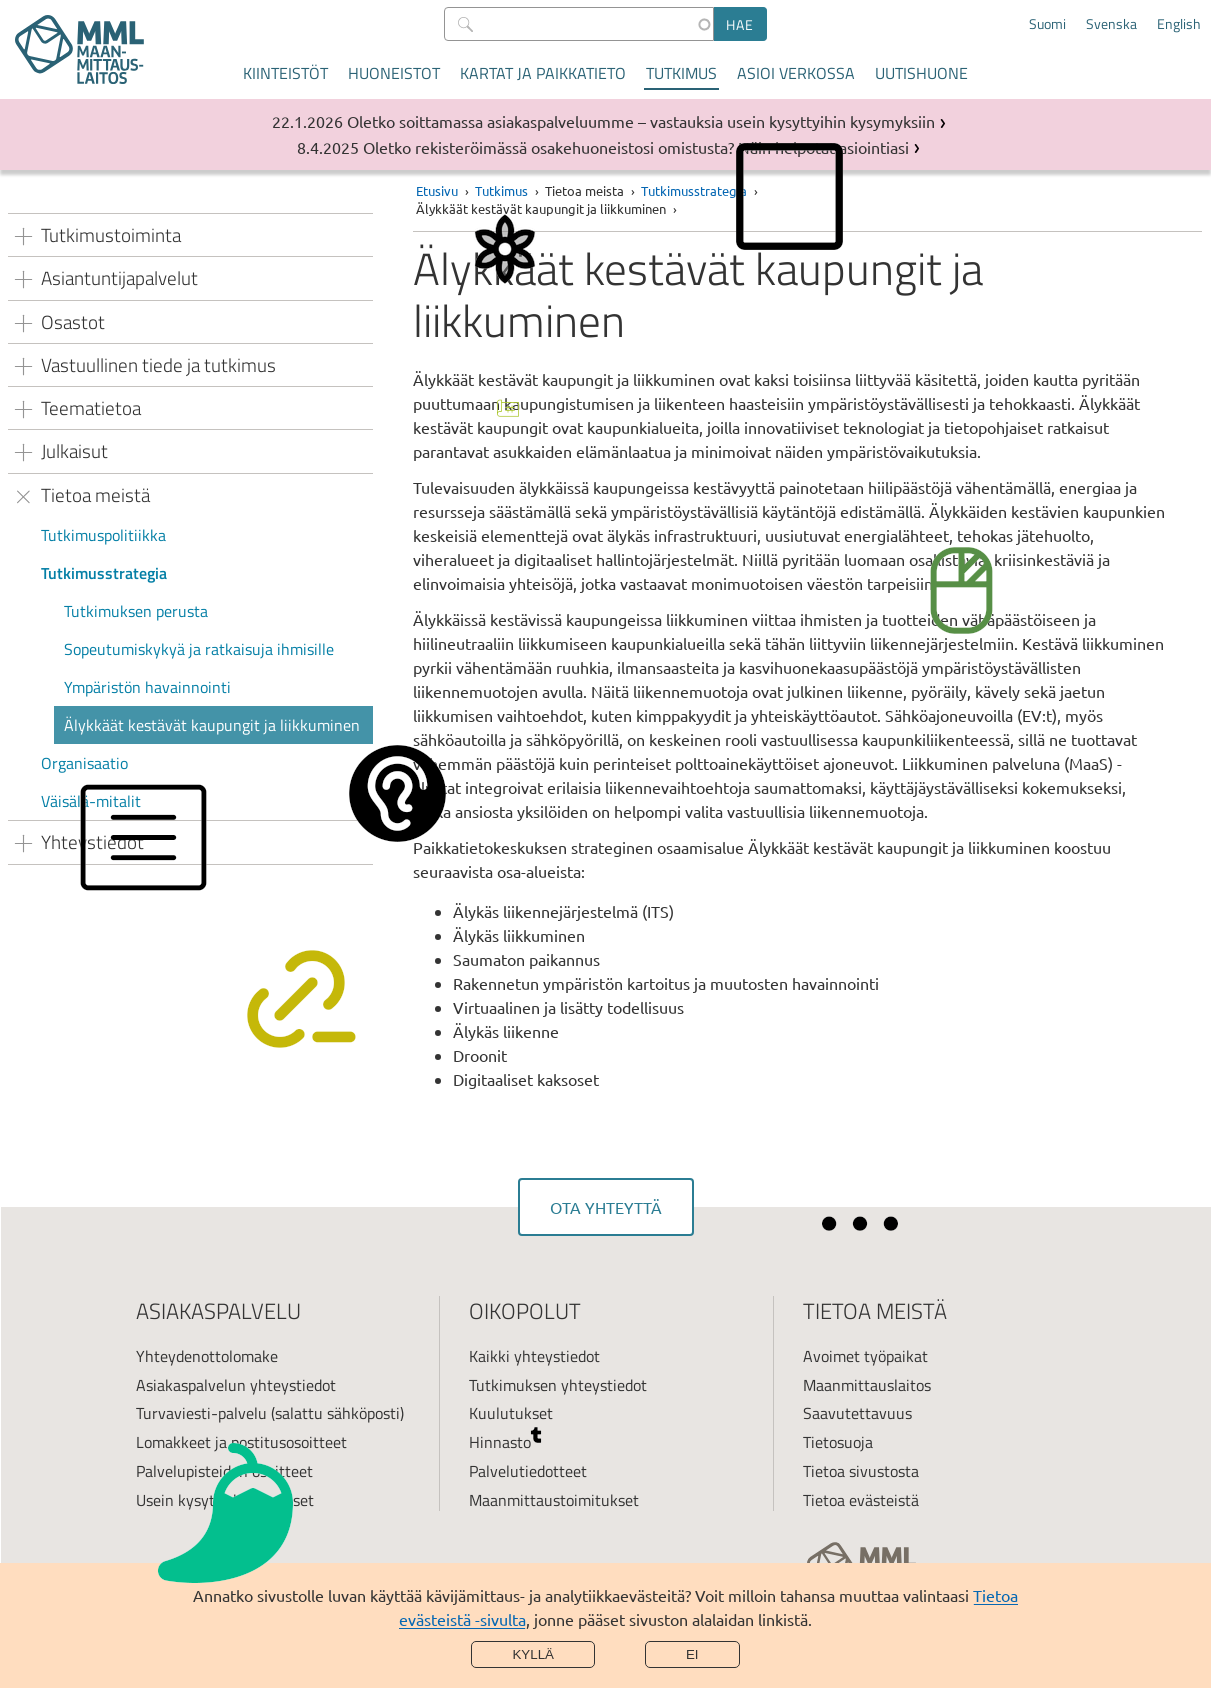  Describe the element at coordinates (860, 1226) in the screenshot. I see `access more options or actions` at that location.